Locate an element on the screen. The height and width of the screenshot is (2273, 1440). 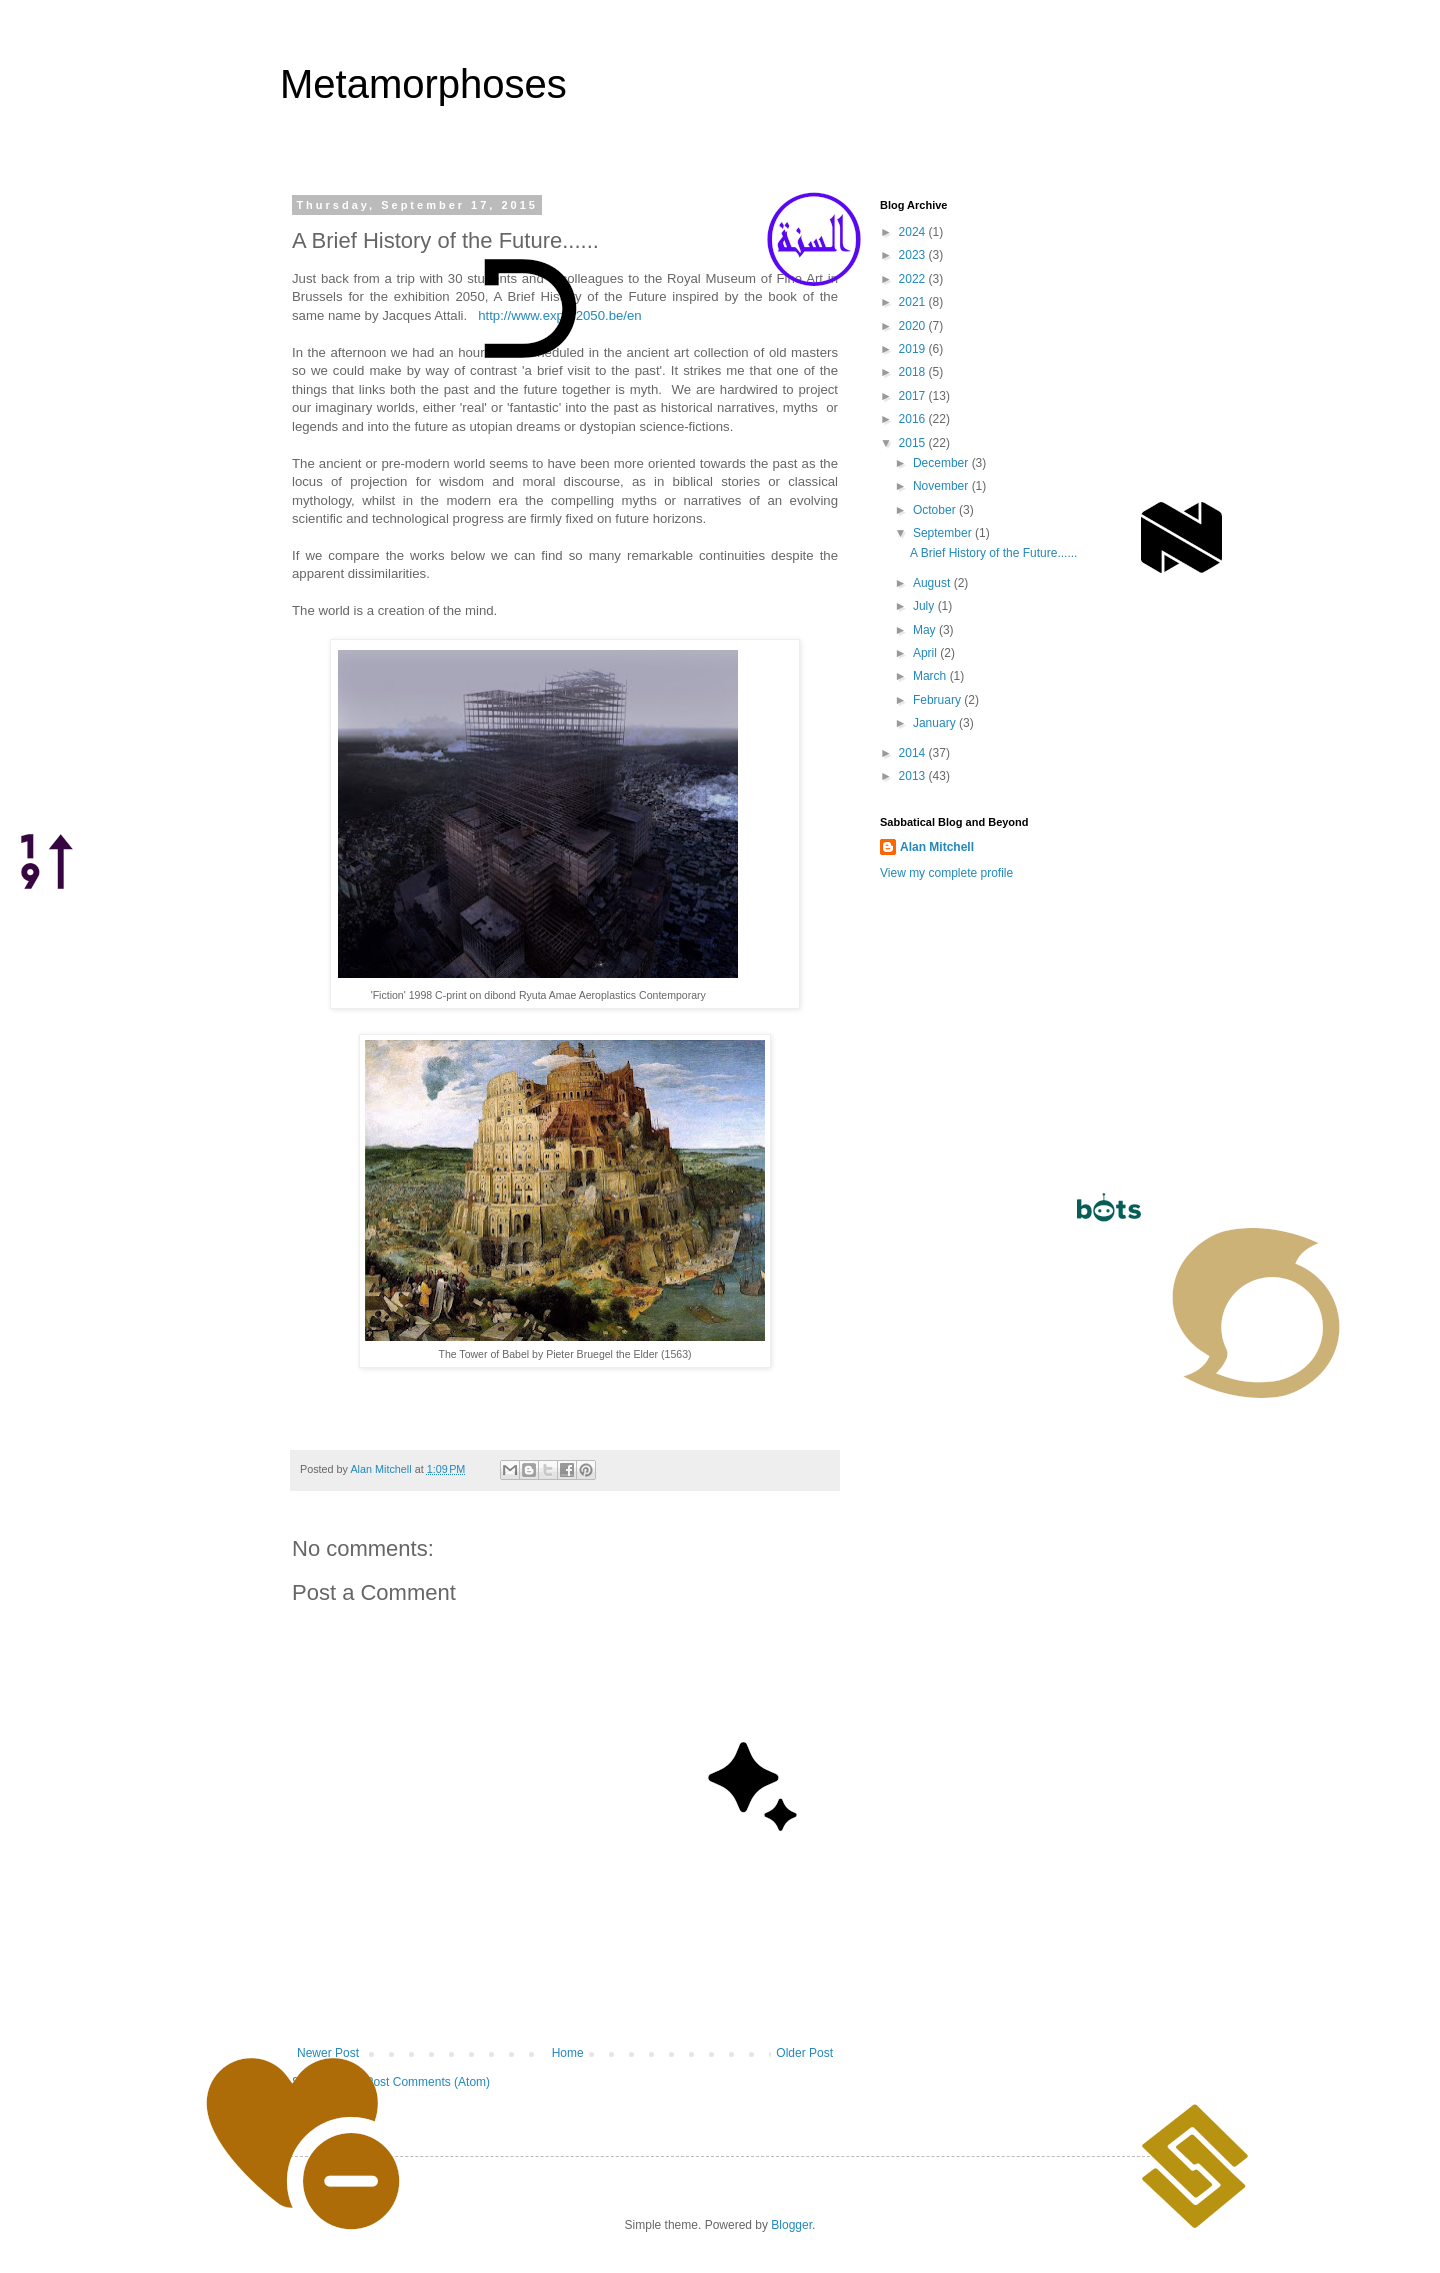
visit steemit blockchain social media platform is located at coordinates (1256, 1313).